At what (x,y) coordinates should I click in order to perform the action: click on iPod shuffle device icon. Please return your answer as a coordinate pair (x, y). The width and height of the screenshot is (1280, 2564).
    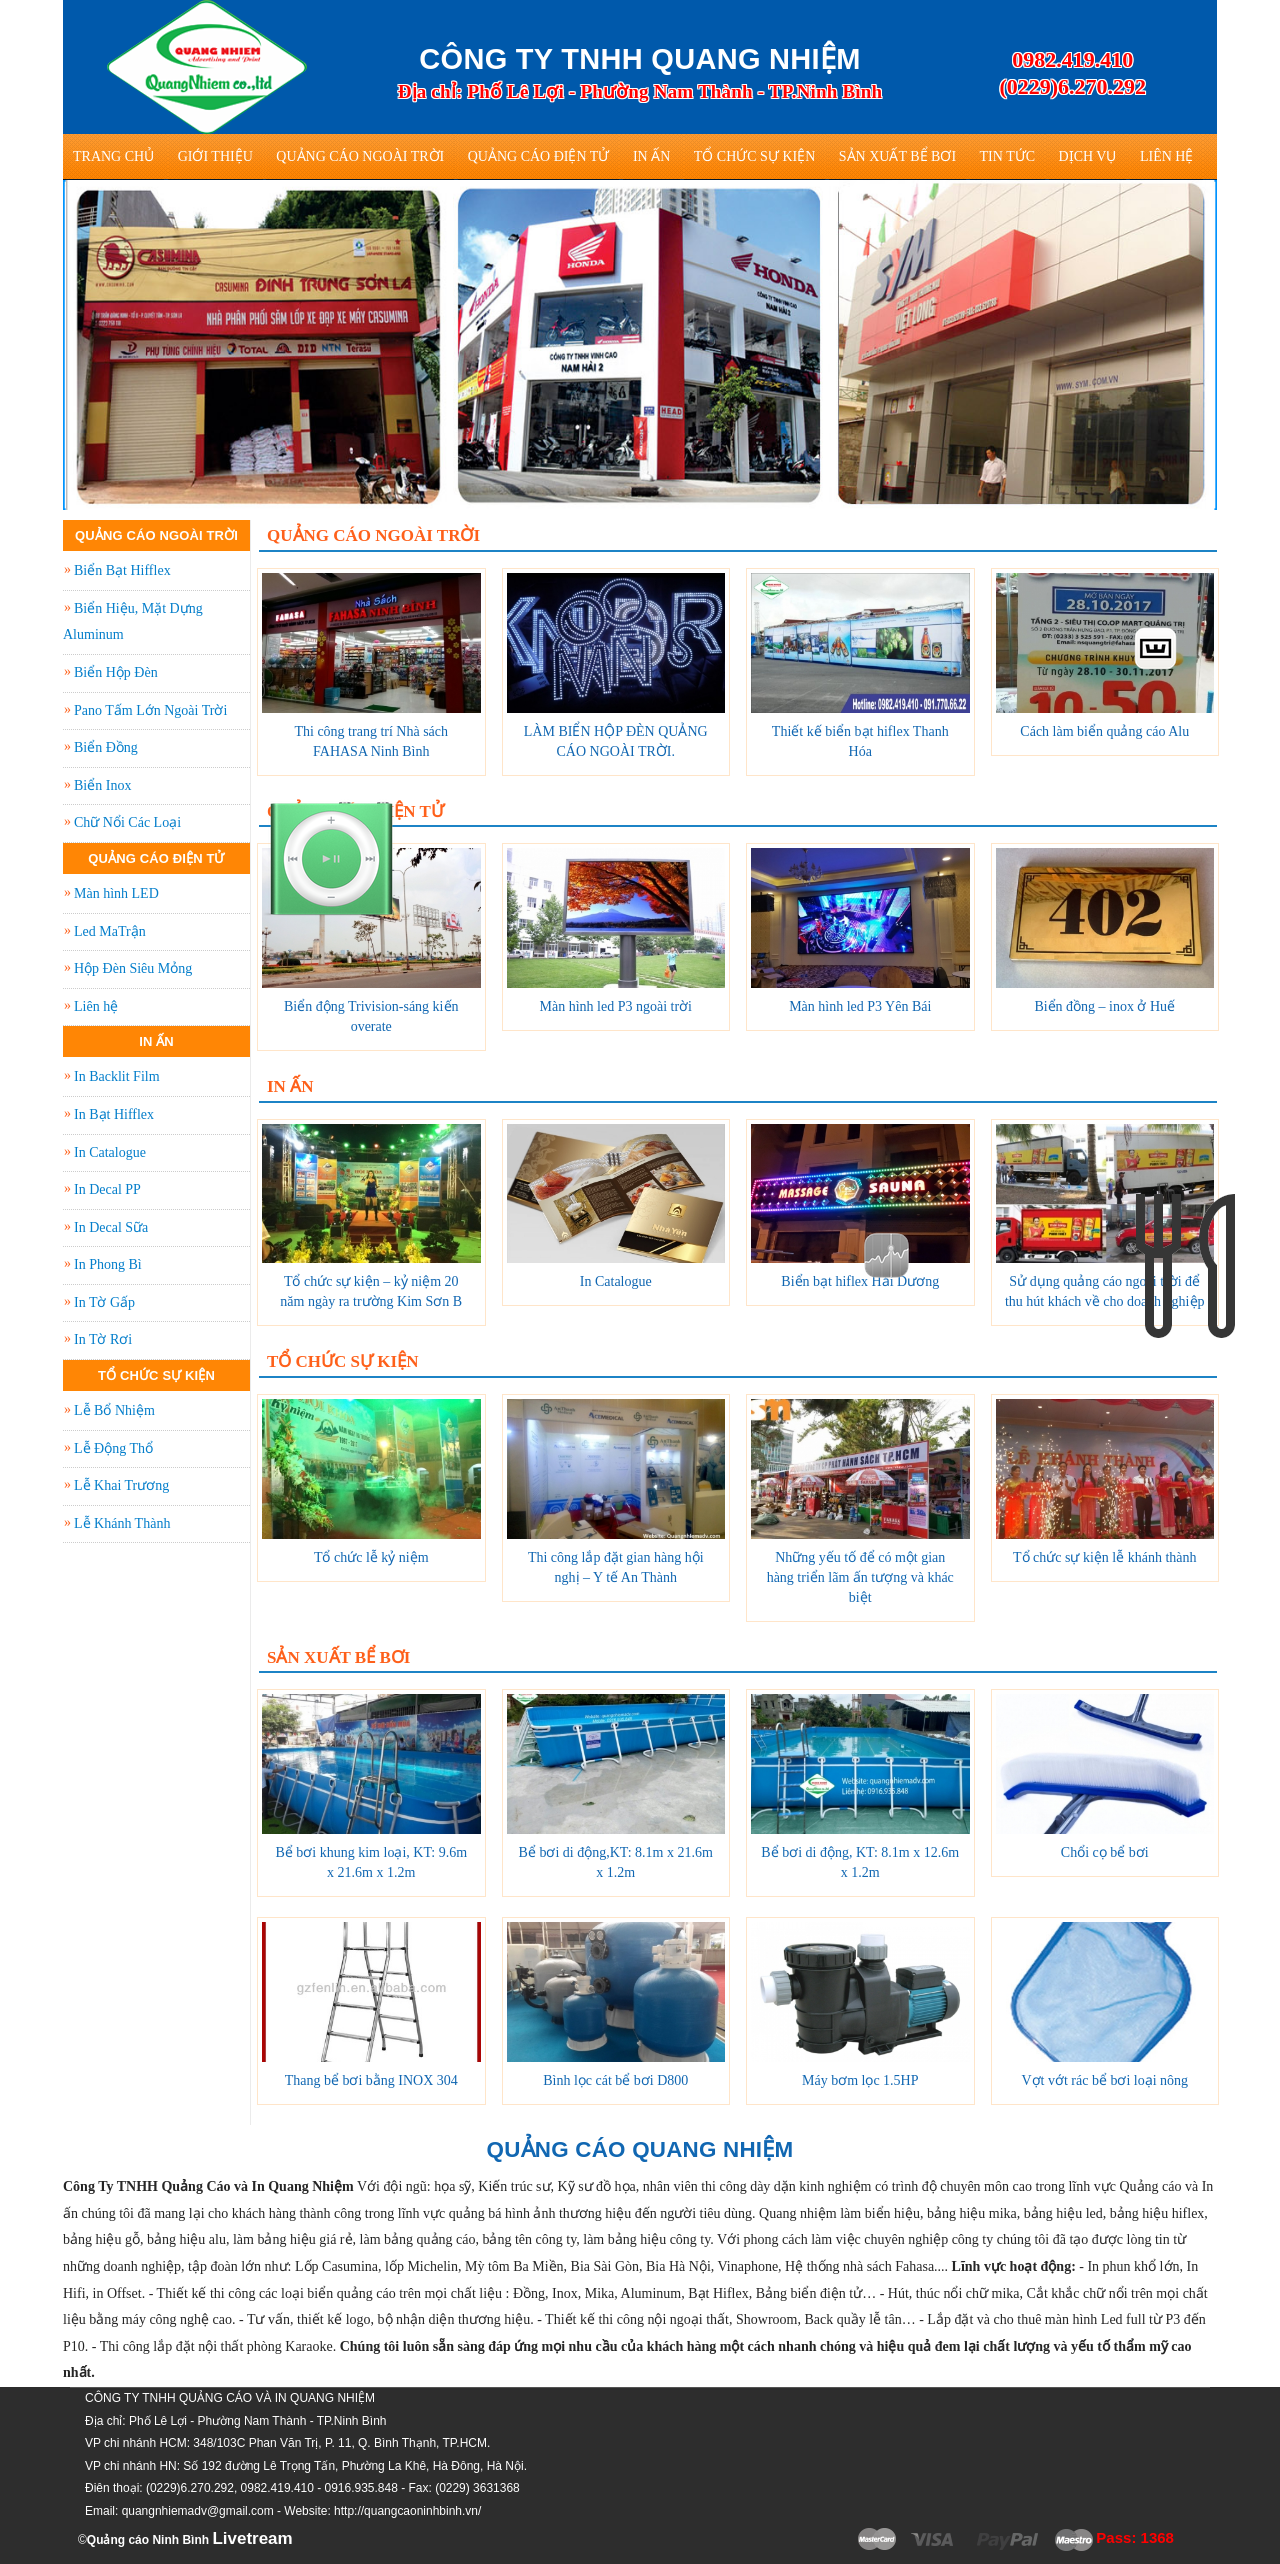
    Looking at the image, I should click on (331, 858).